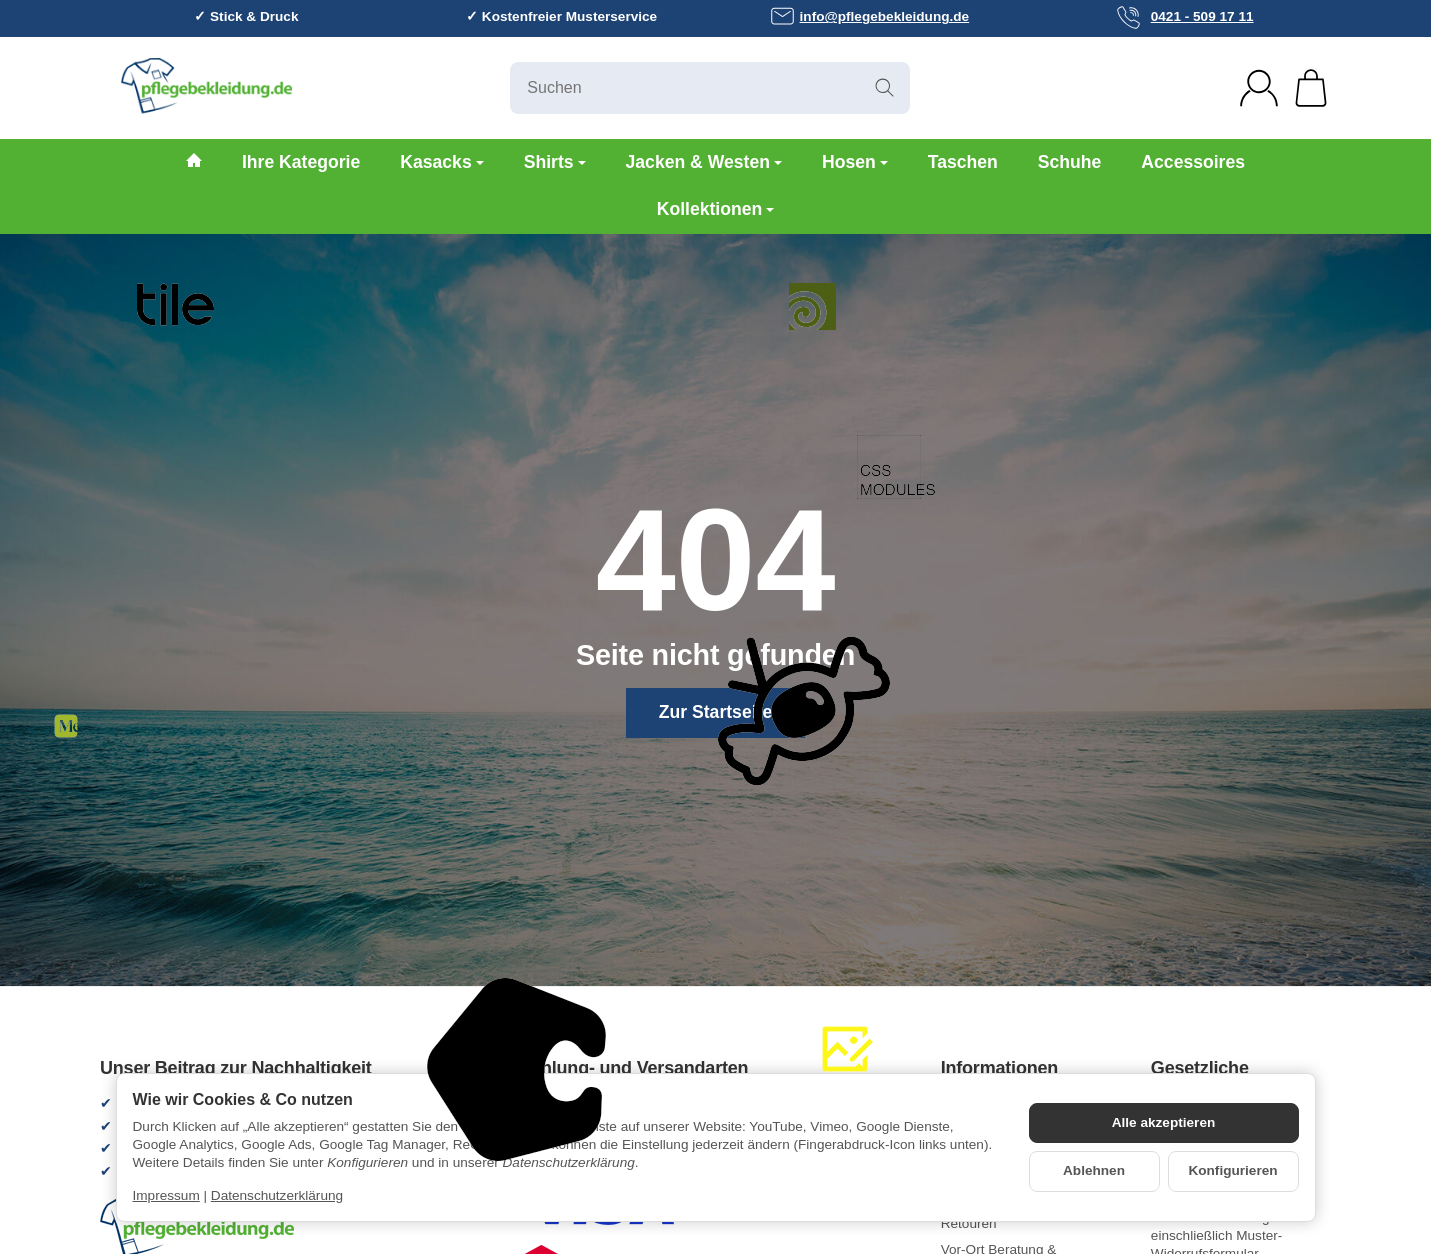 This screenshot has height=1254, width=1431. Describe the element at coordinates (812, 306) in the screenshot. I see `open Houdini 3D animation software` at that location.